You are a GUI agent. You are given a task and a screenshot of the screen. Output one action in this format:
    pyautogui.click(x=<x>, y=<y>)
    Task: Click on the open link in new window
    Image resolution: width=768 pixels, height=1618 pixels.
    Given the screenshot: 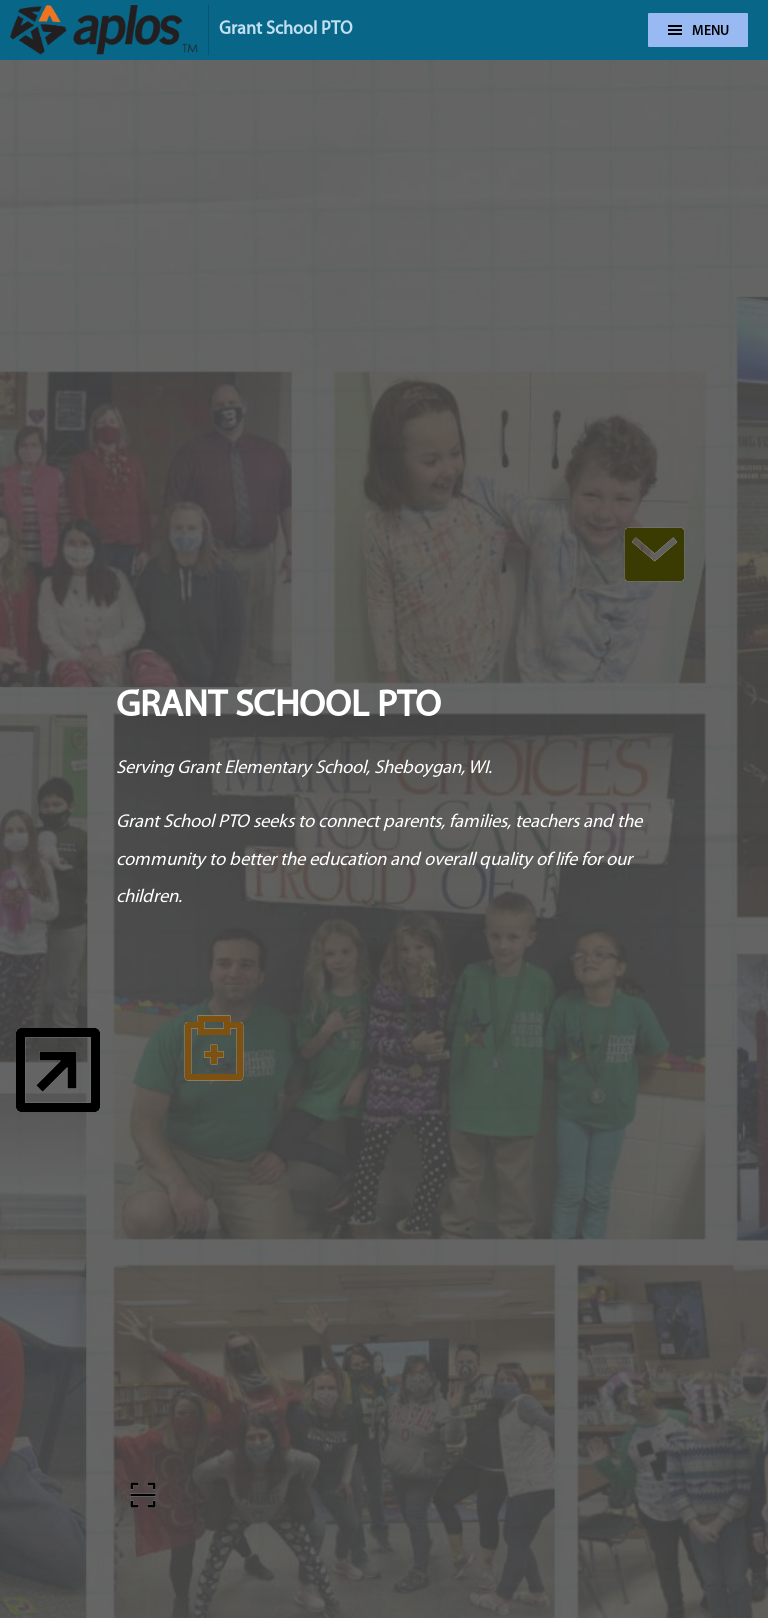 What is the action you would take?
    pyautogui.click(x=58, y=1070)
    